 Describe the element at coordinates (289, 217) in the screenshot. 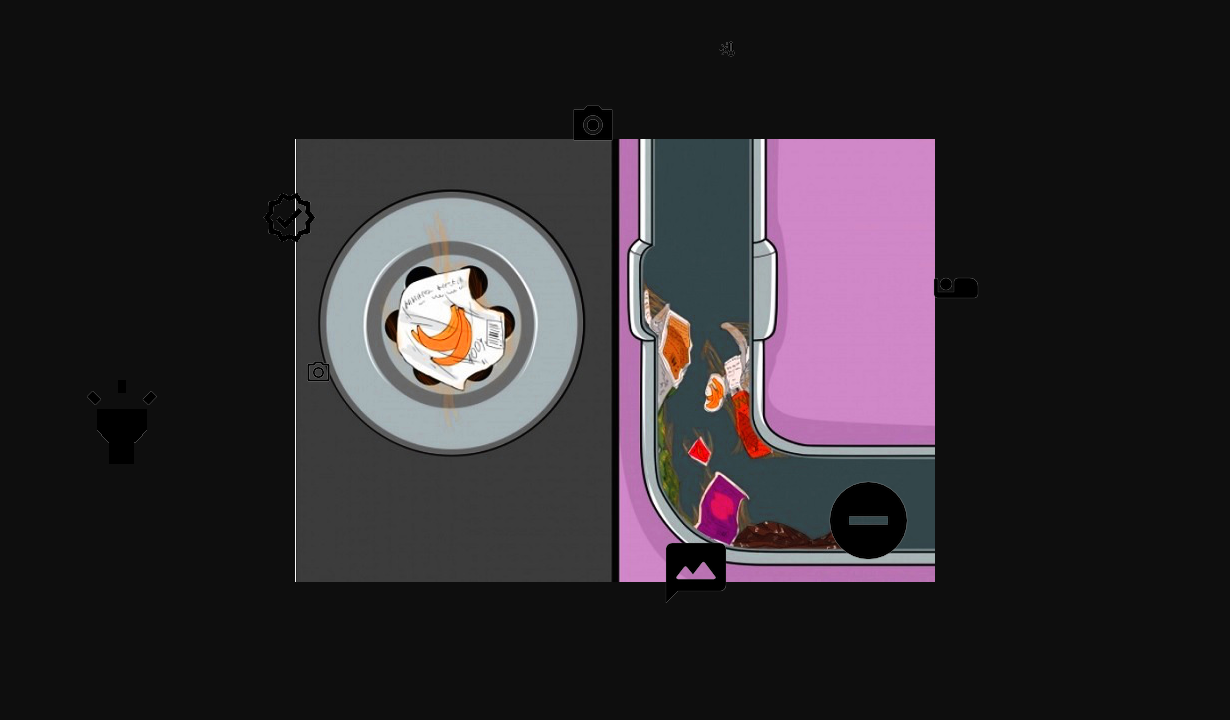

I see `indicates a verified account or profile` at that location.